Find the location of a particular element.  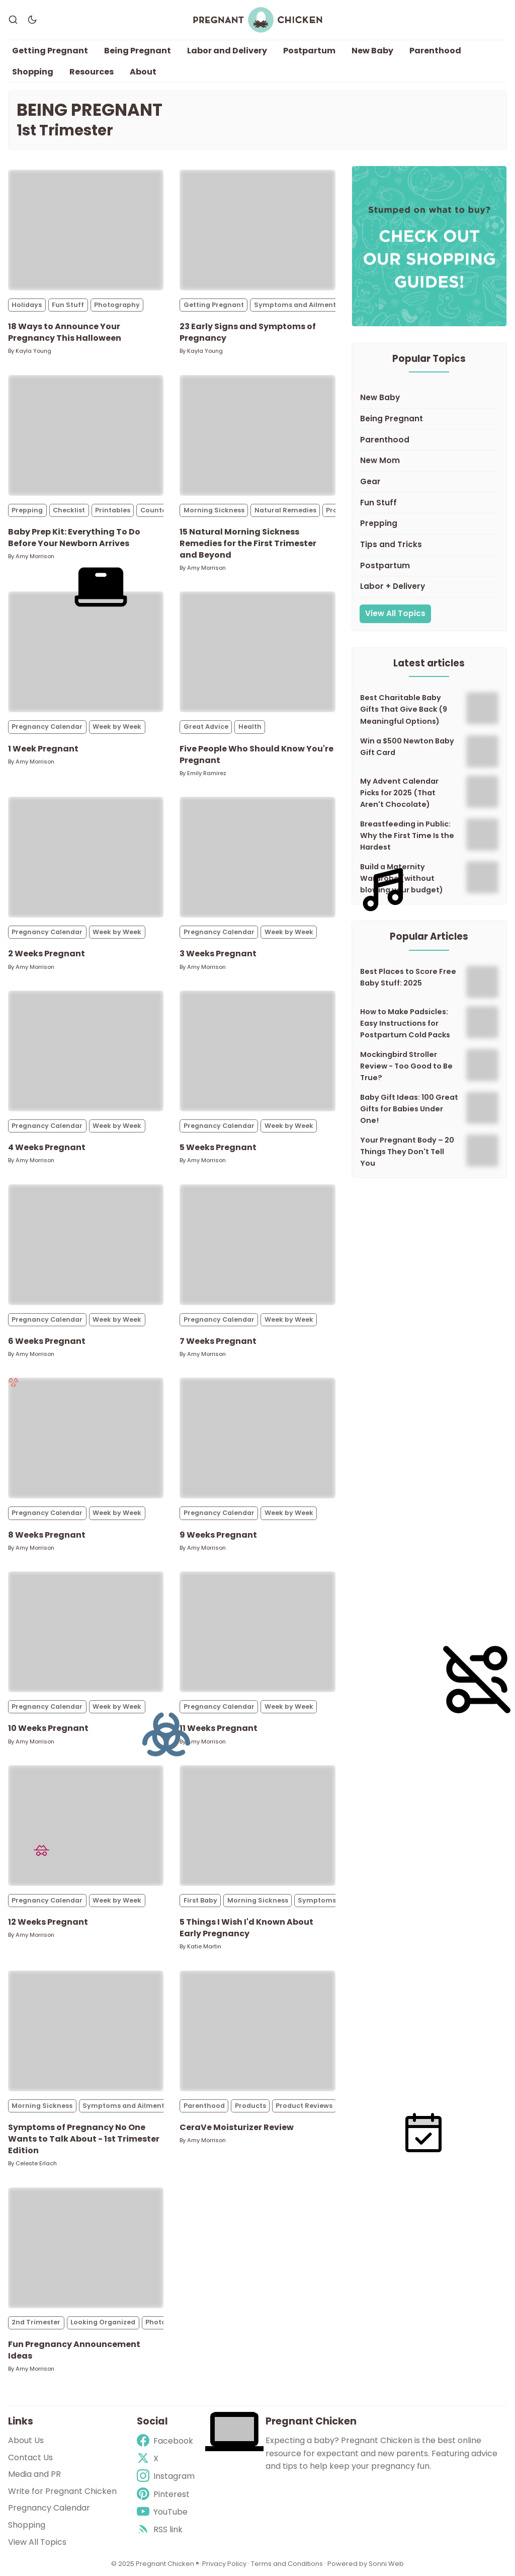

enable incognito or private browsing mode is located at coordinates (41, 1850).